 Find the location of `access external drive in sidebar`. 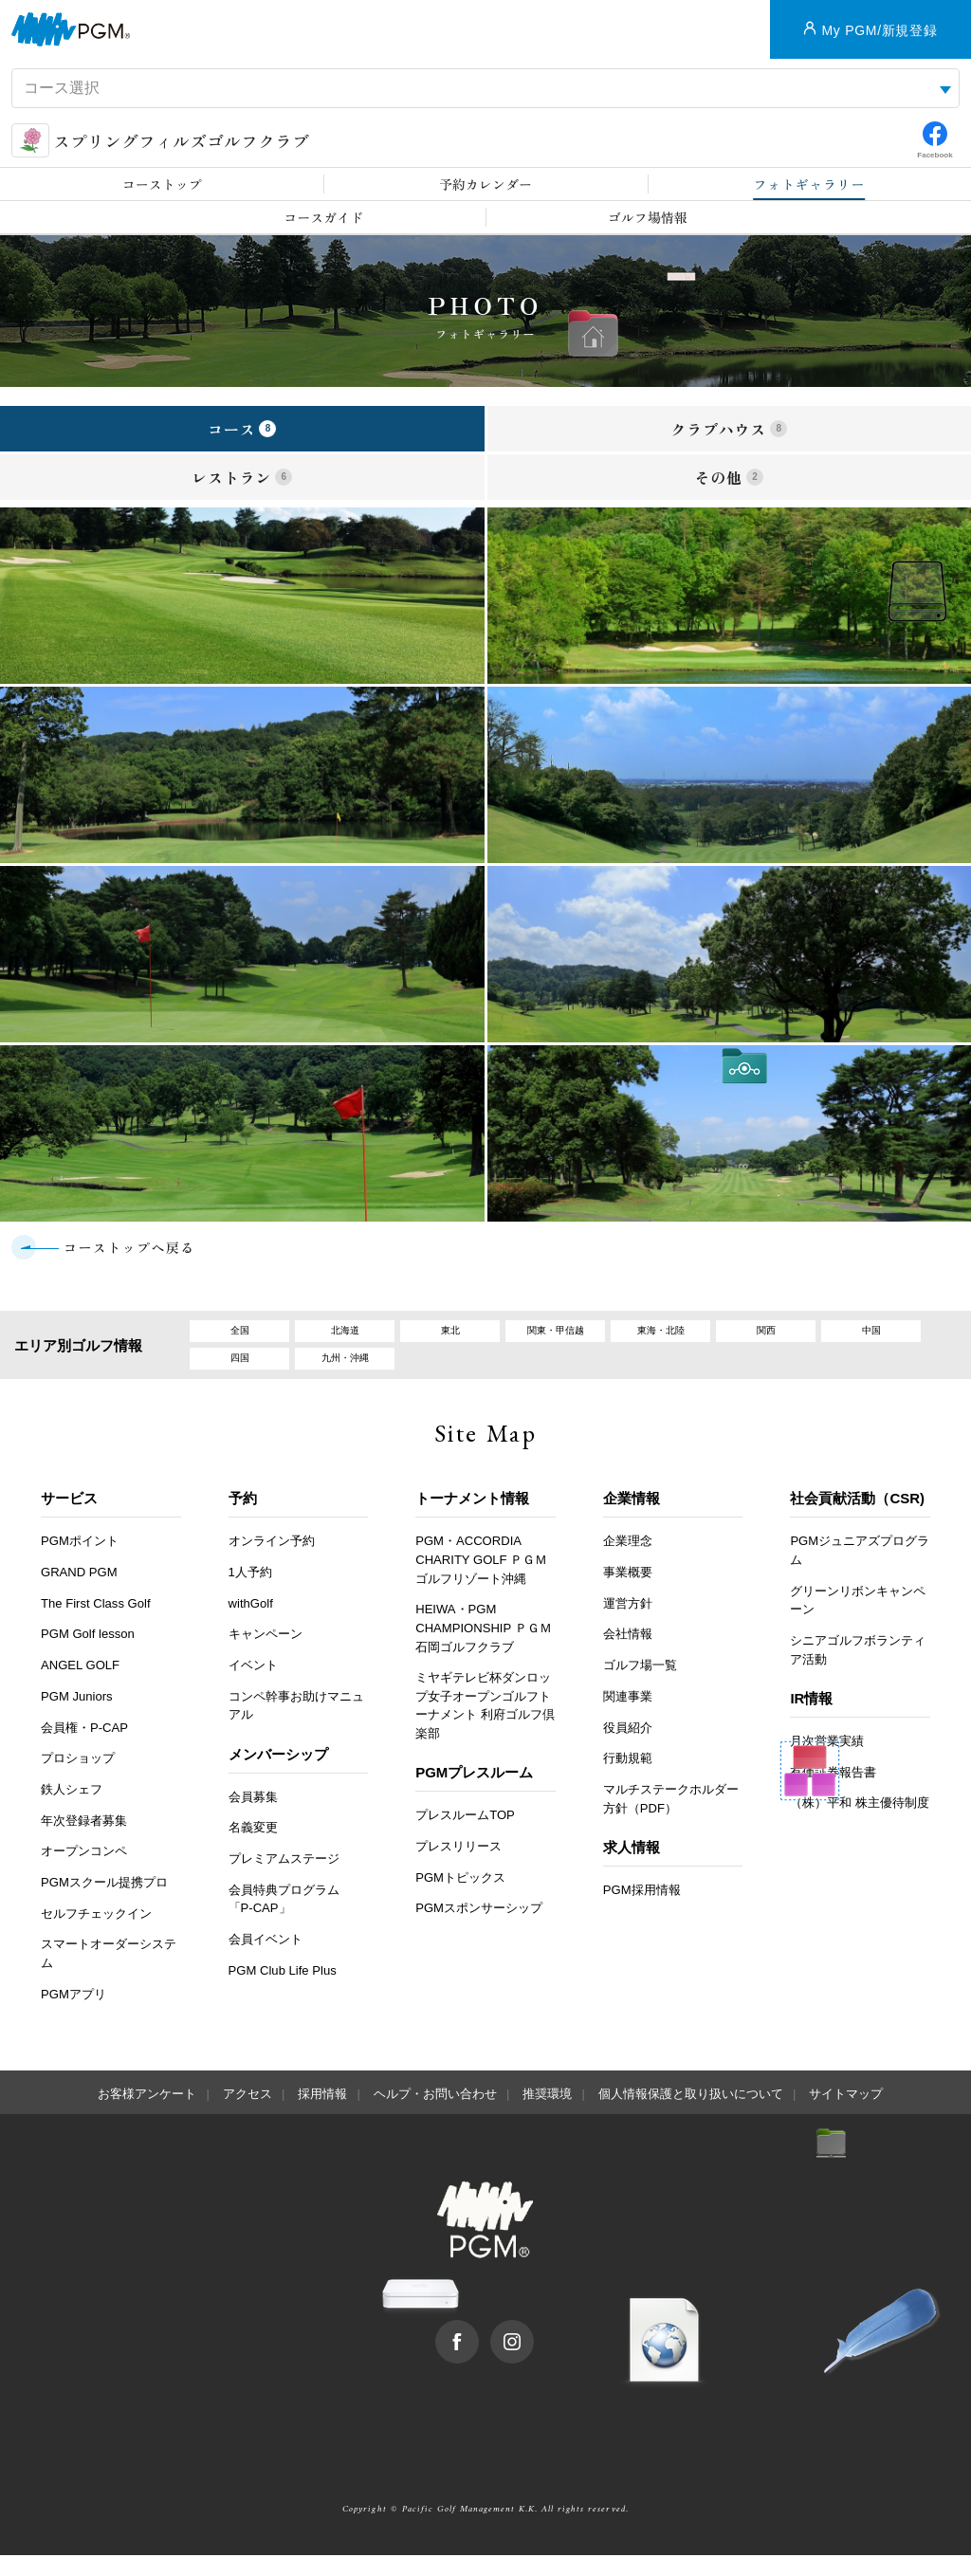

access external drive in sidebar is located at coordinates (917, 591).